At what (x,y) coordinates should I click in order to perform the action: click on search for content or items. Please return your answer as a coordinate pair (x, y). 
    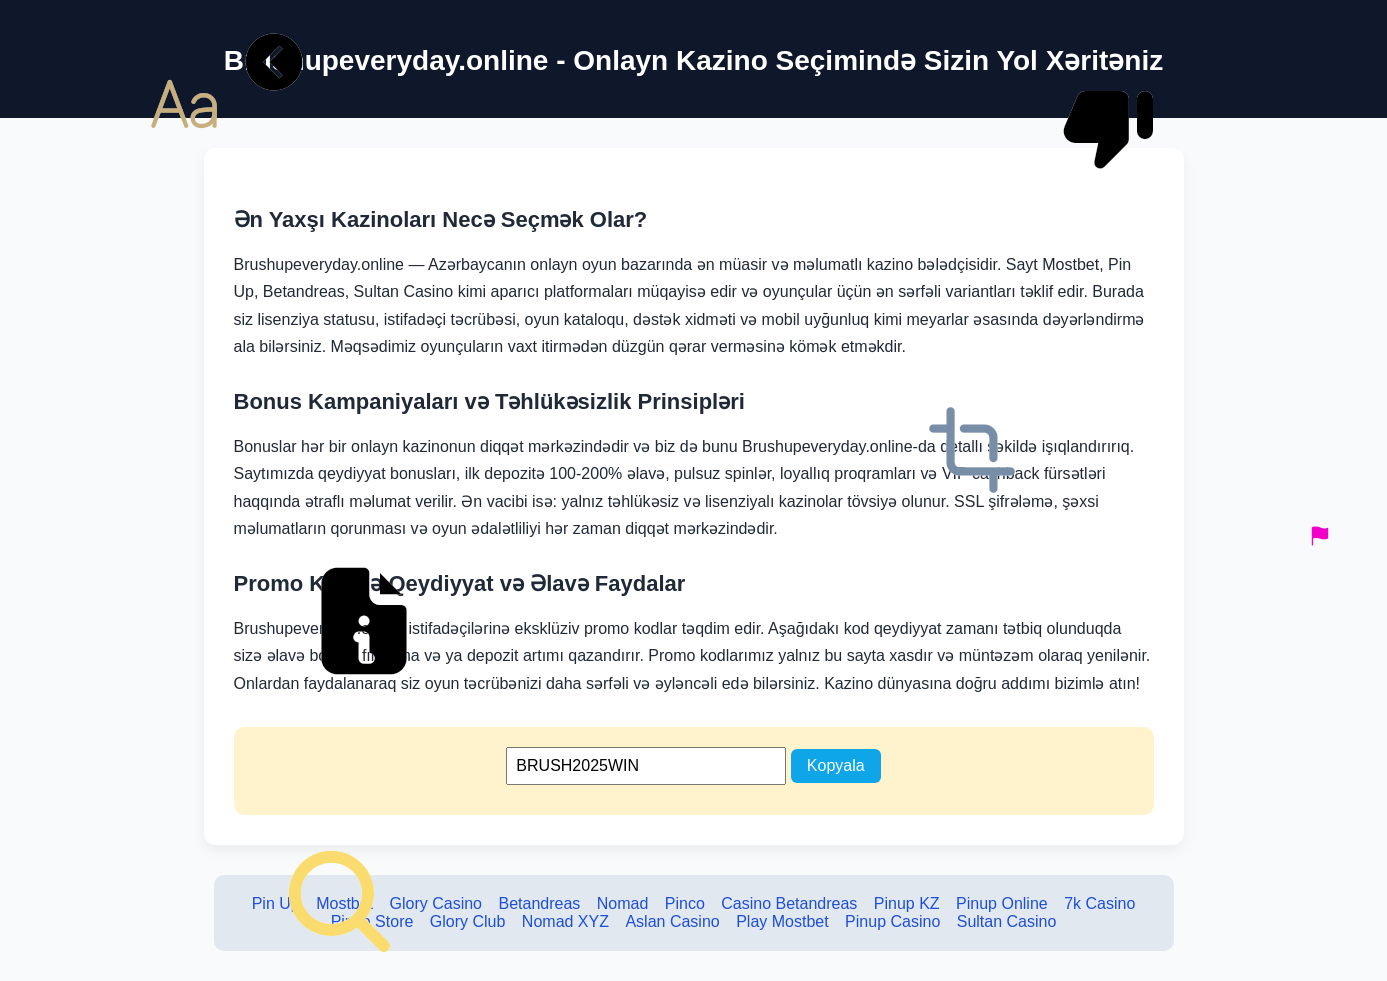
    Looking at the image, I should click on (339, 901).